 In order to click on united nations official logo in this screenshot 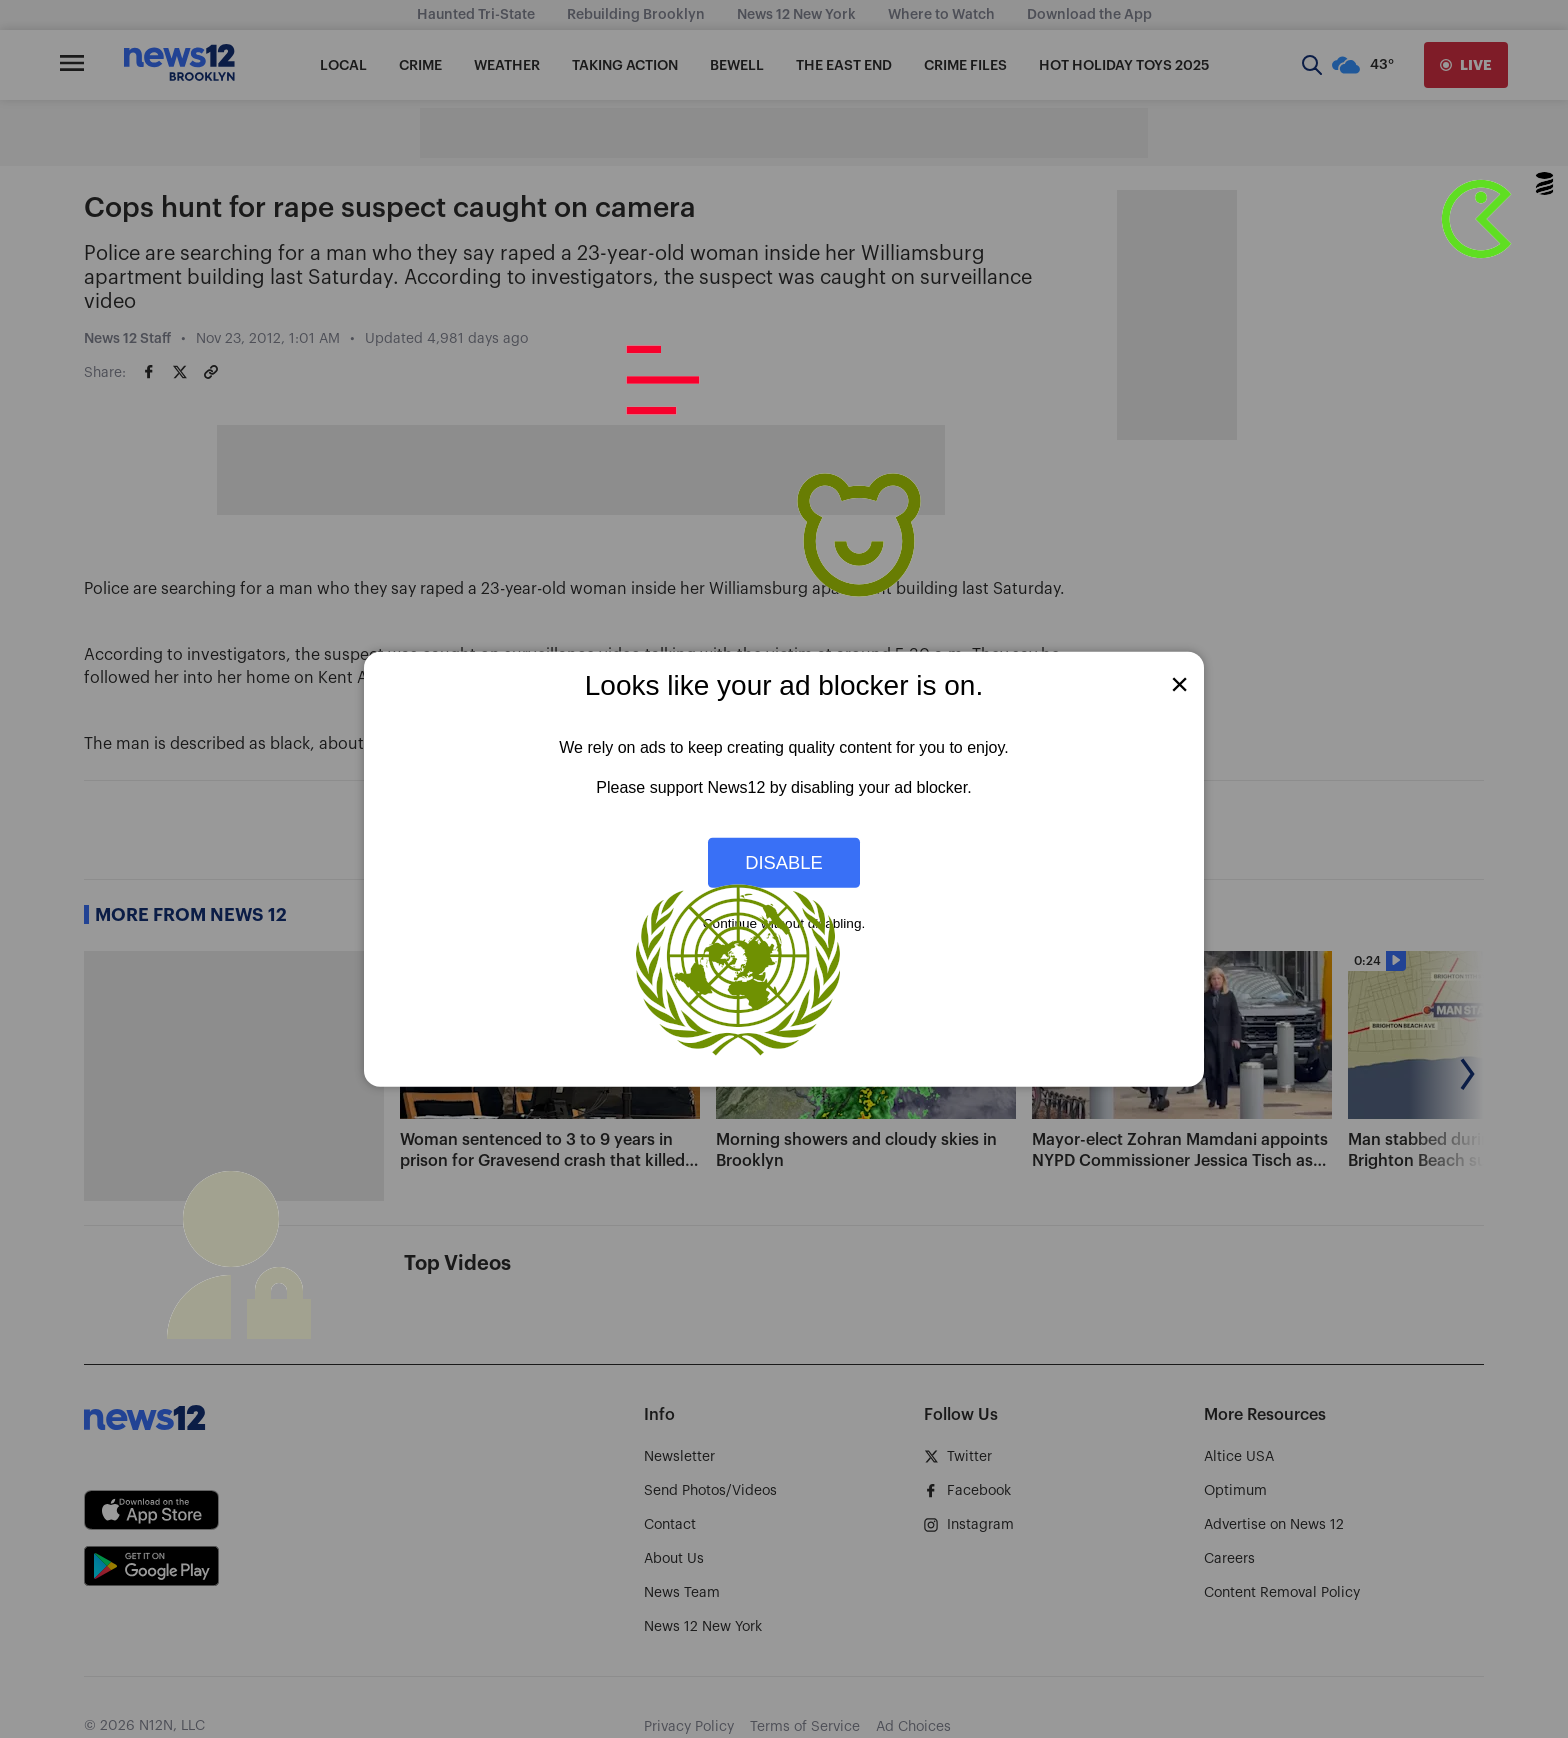, I will do `click(738, 970)`.